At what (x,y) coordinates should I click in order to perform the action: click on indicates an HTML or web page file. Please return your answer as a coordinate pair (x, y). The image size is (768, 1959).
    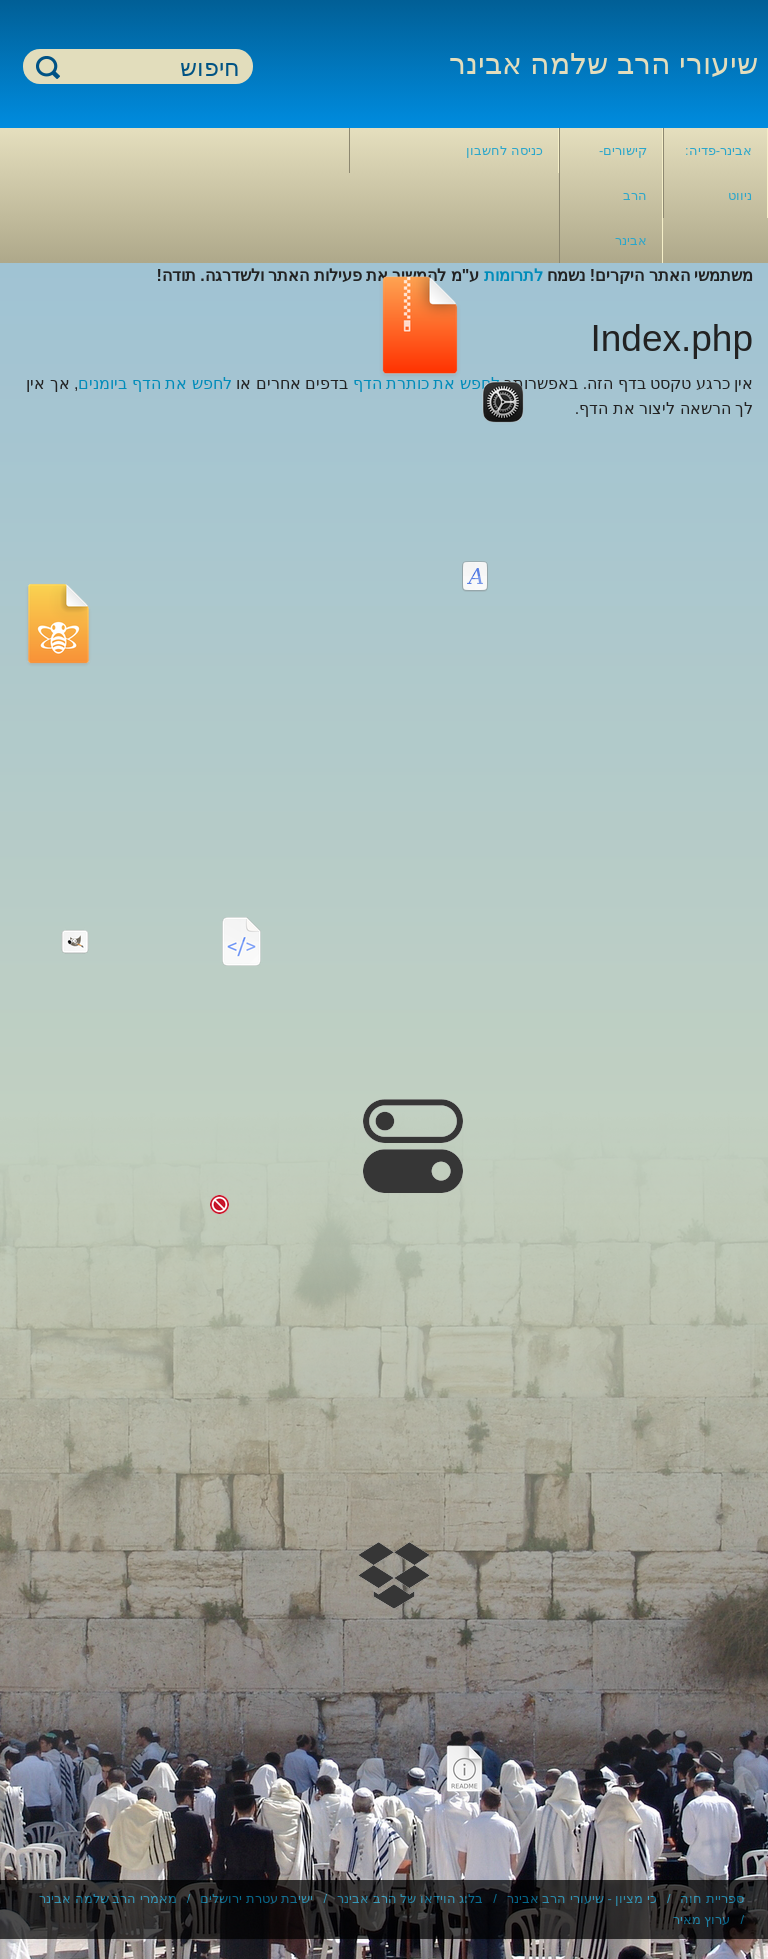
    Looking at the image, I should click on (241, 941).